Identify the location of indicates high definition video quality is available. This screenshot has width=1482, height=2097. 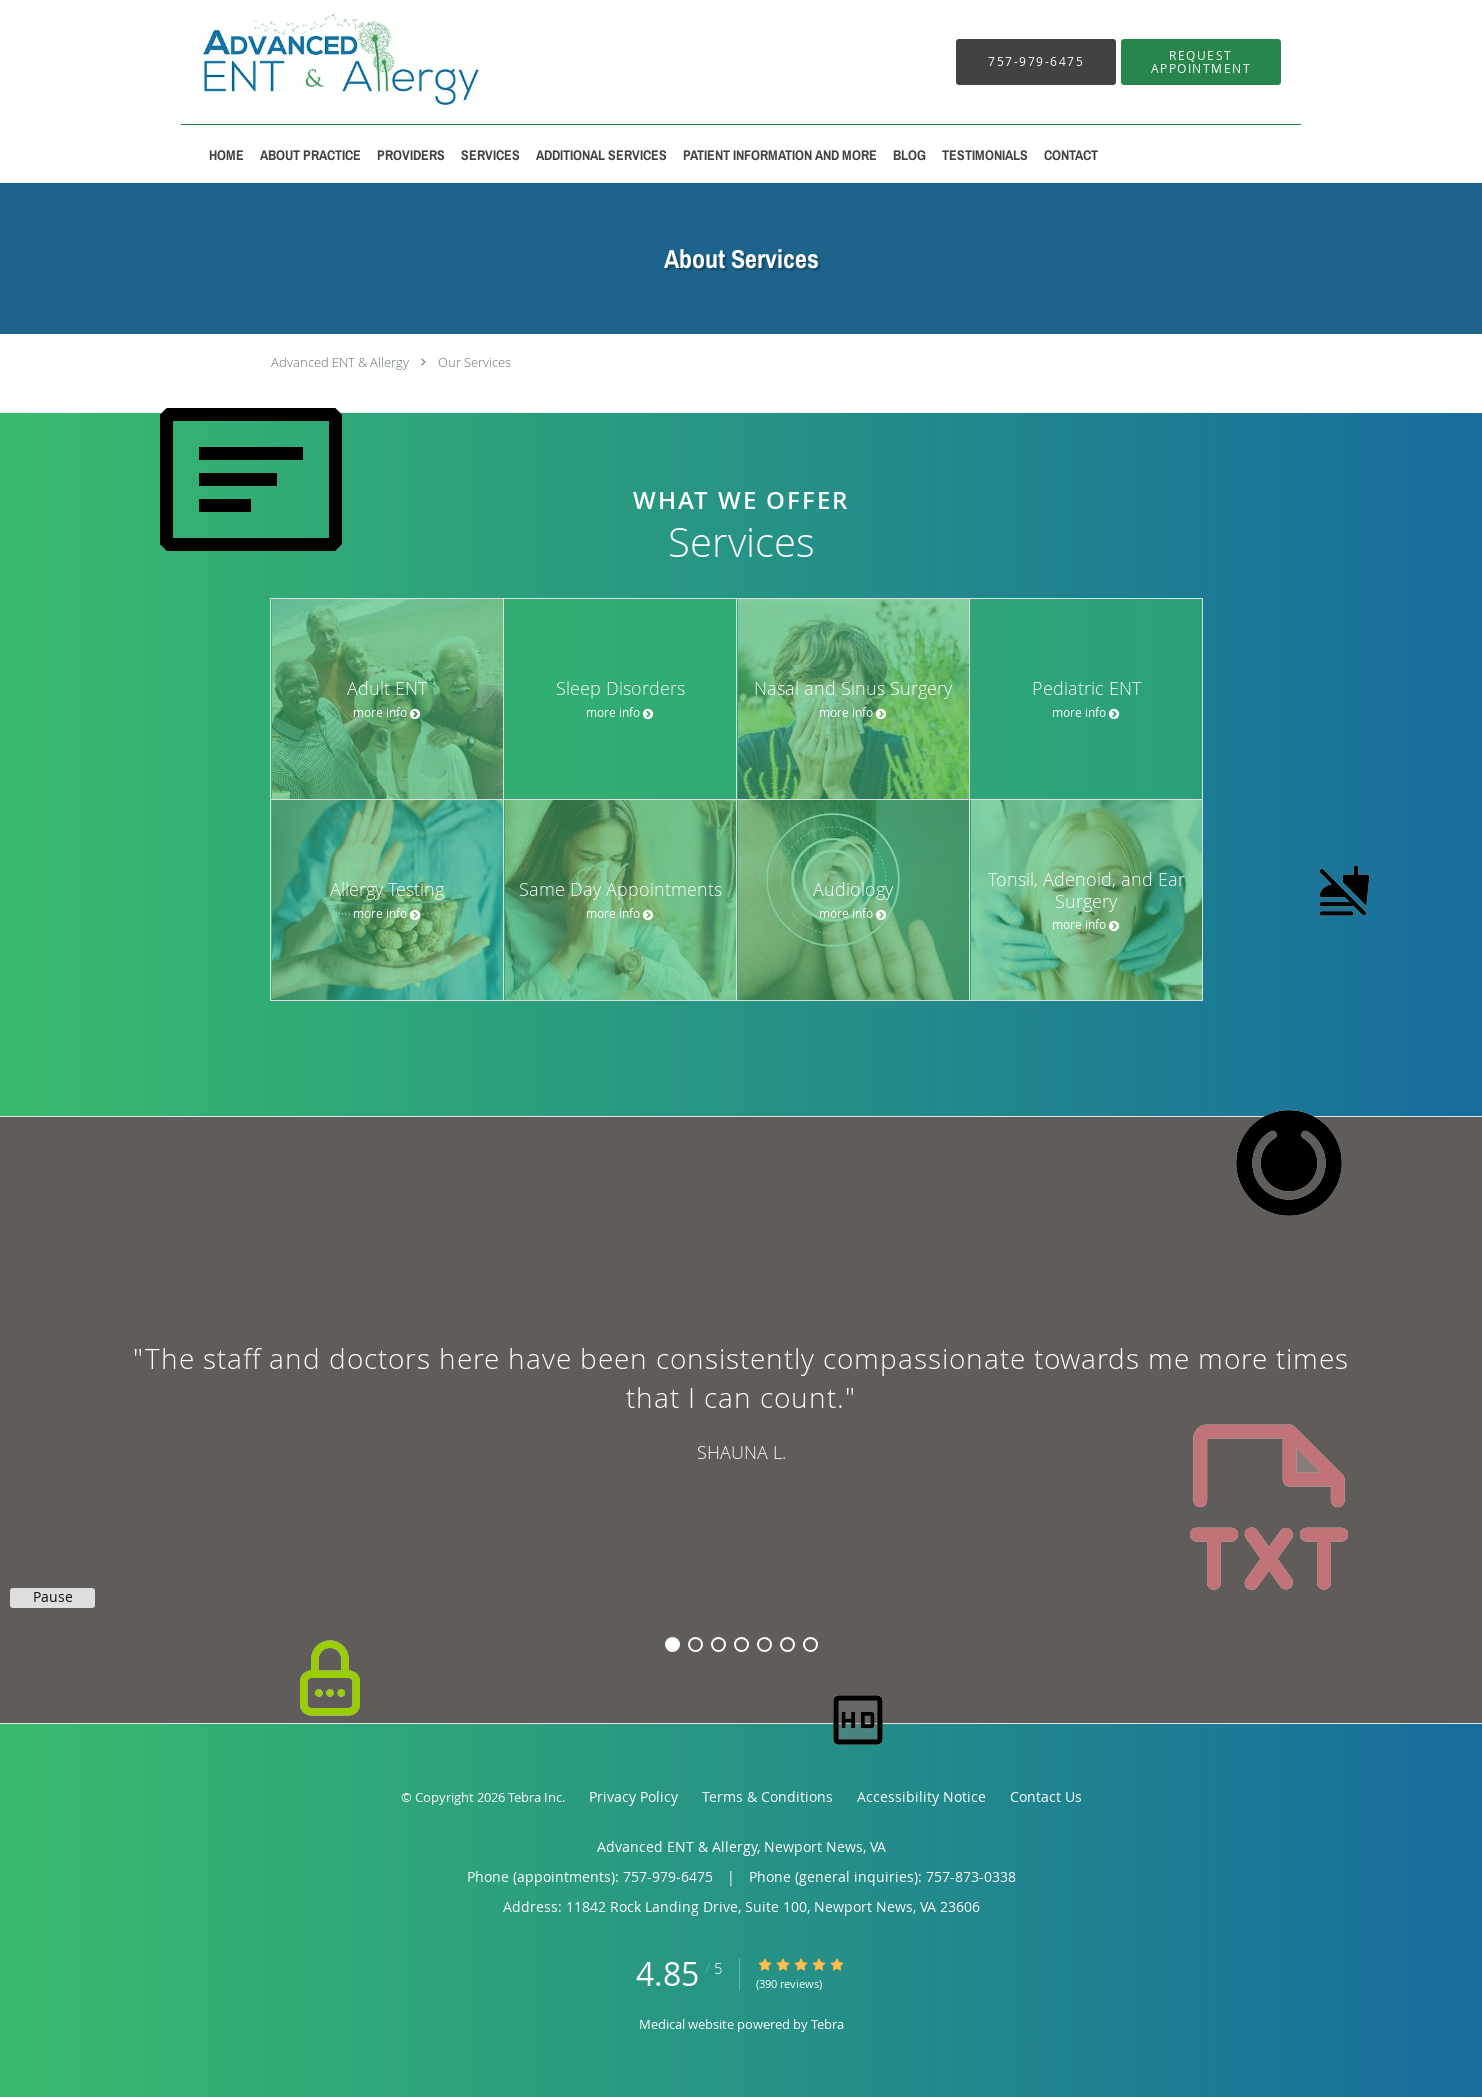
(858, 1720).